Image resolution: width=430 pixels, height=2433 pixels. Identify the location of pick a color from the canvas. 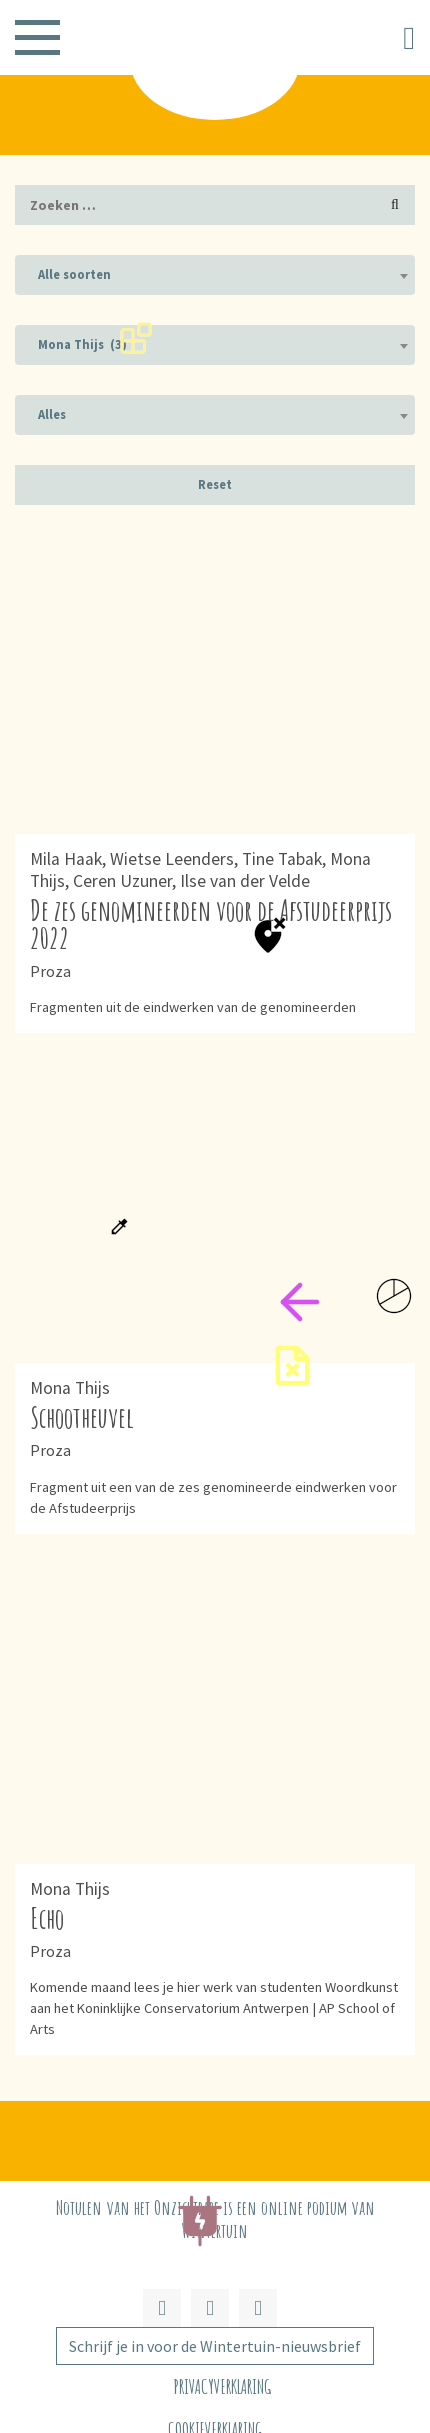
(119, 1226).